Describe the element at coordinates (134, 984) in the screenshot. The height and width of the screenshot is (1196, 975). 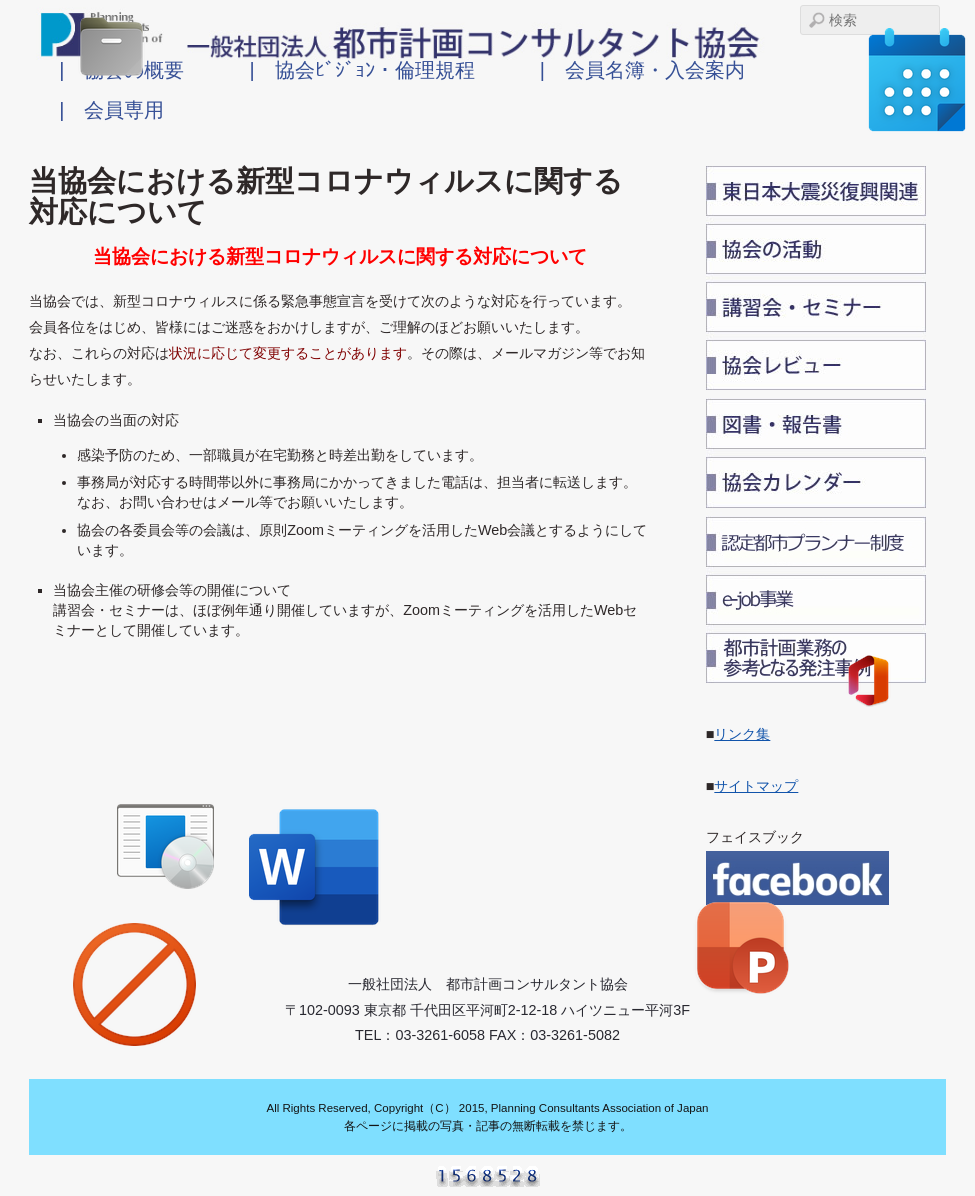
I see `indicates denied or blocked access` at that location.